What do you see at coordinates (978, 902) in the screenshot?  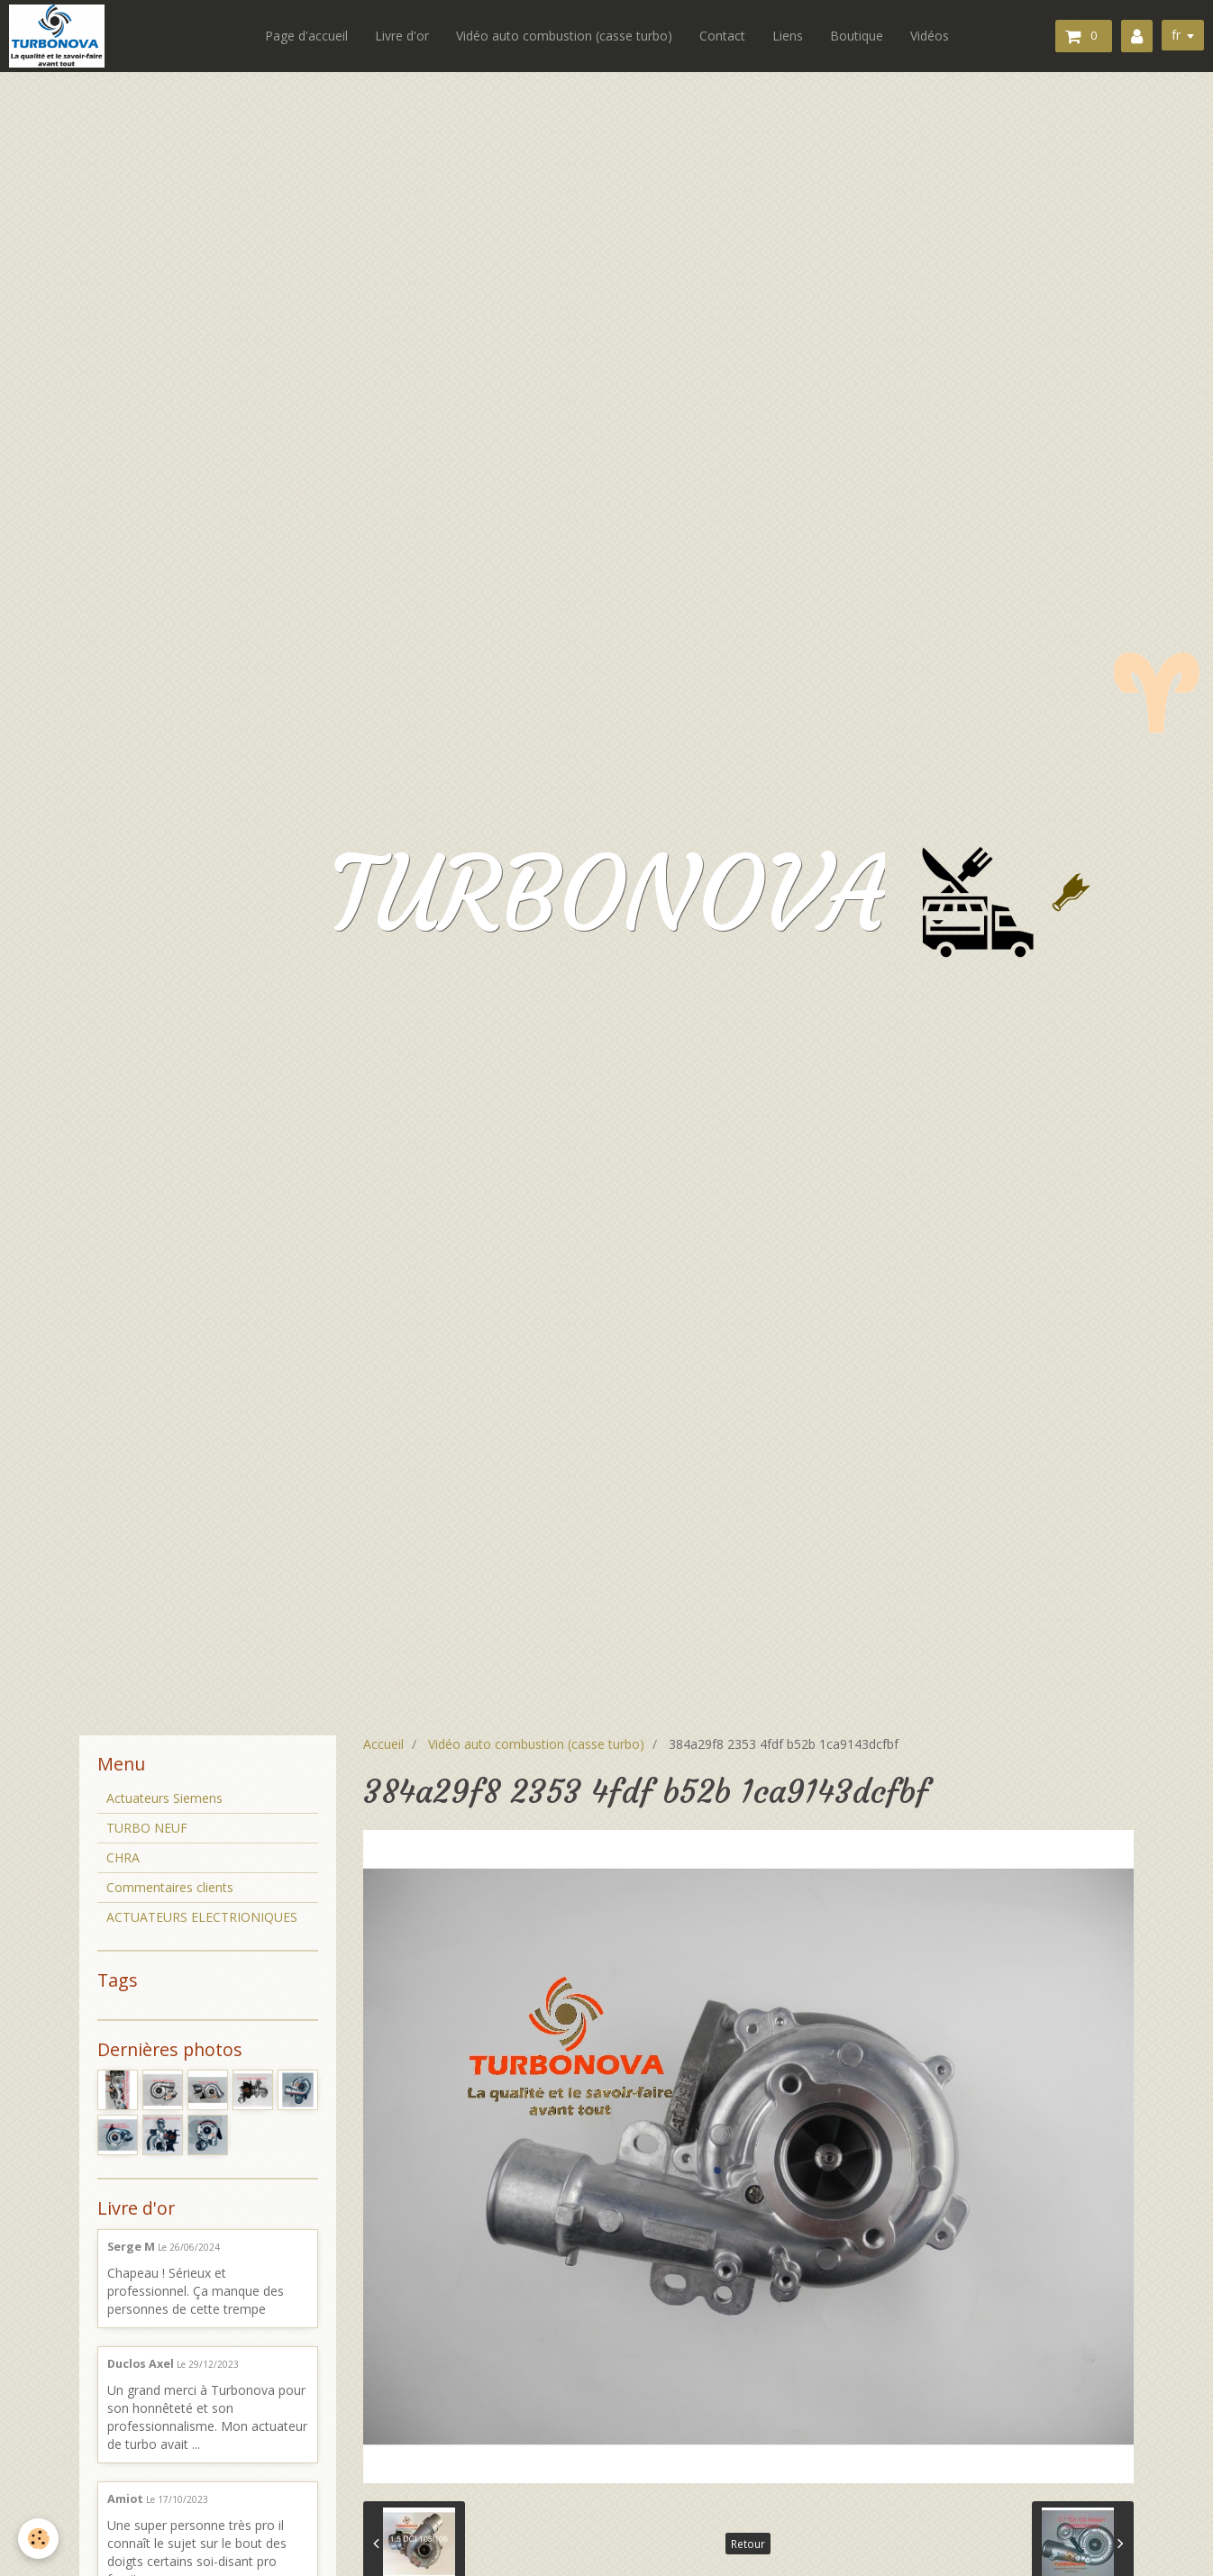 I see `find nearby food trucks` at bounding box center [978, 902].